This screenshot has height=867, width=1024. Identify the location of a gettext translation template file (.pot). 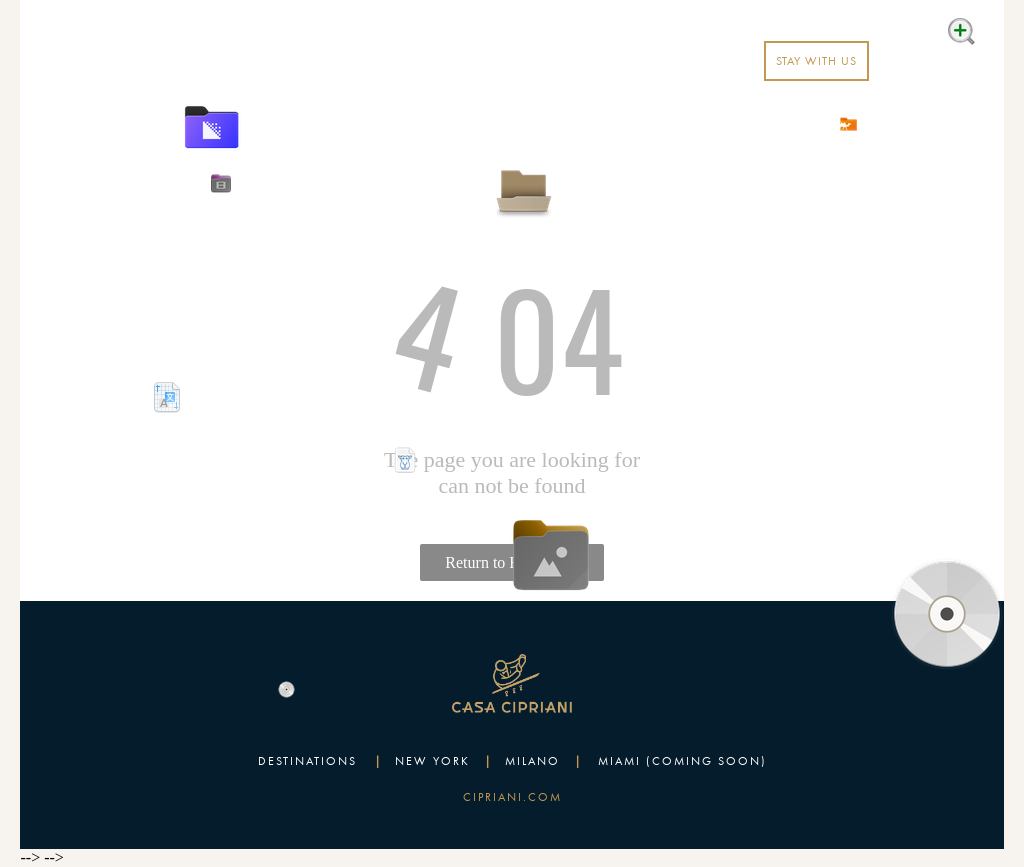
(167, 397).